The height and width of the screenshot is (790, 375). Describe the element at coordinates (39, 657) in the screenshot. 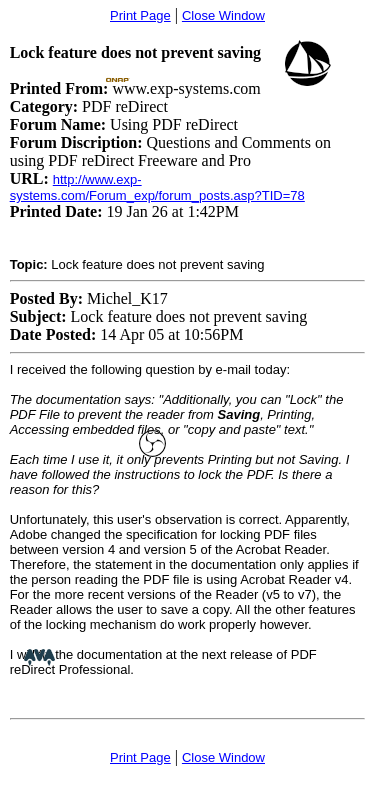

I see `AVA JavaScript testing framework logo` at that location.